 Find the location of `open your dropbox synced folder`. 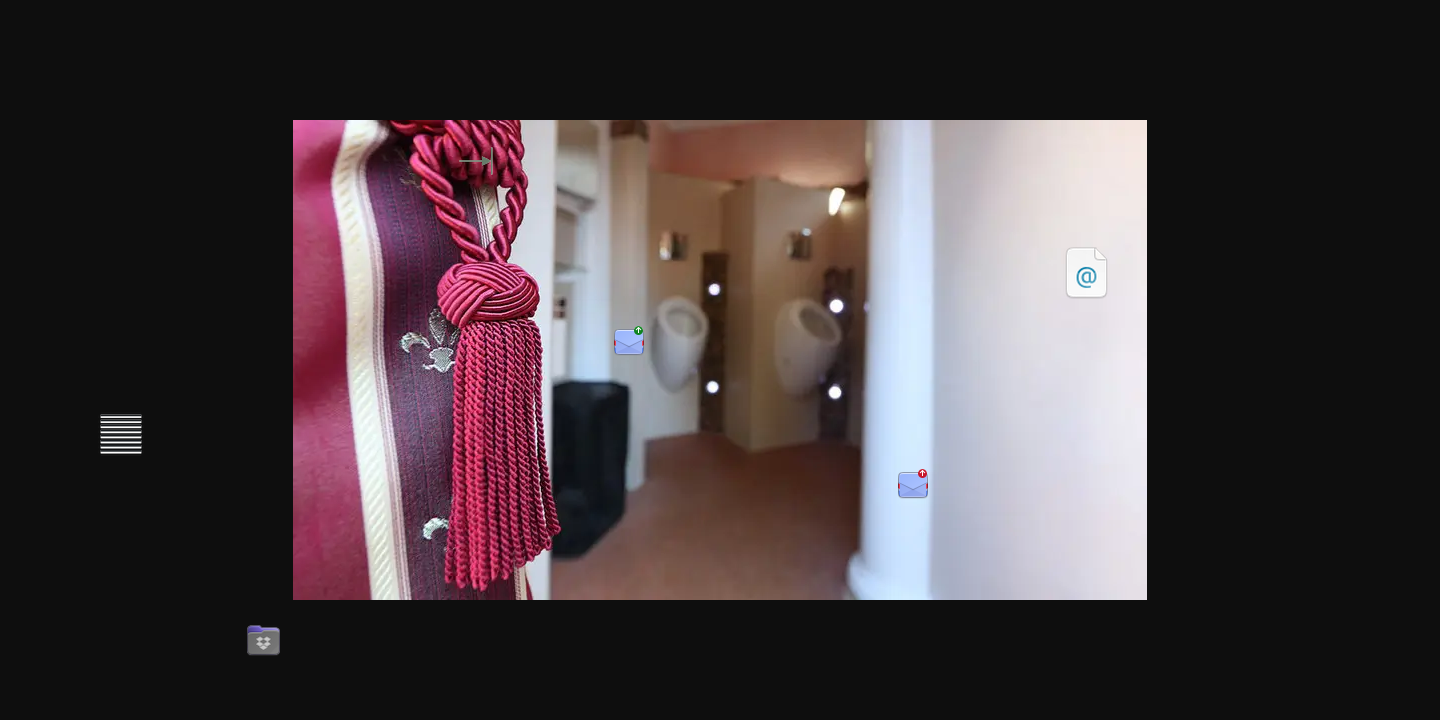

open your dropbox synced folder is located at coordinates (263, 639).